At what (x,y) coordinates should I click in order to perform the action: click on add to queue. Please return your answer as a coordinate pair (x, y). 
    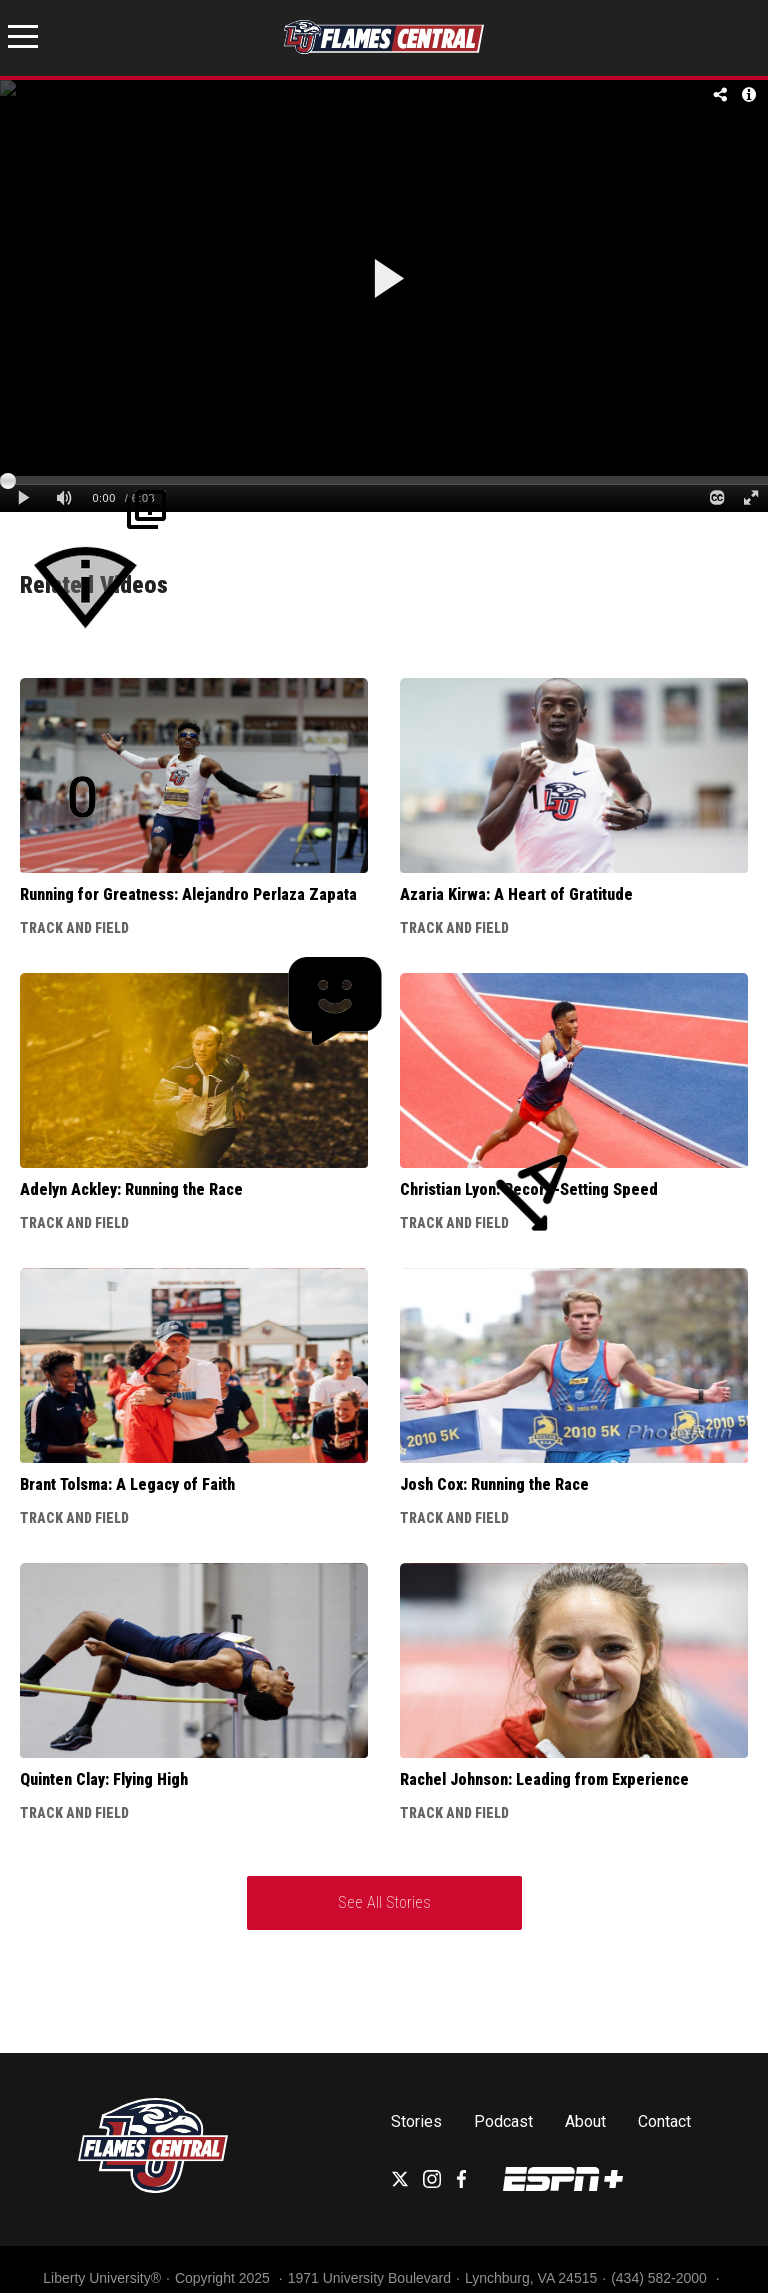
    Looking at the image, I should click on (146, 509).